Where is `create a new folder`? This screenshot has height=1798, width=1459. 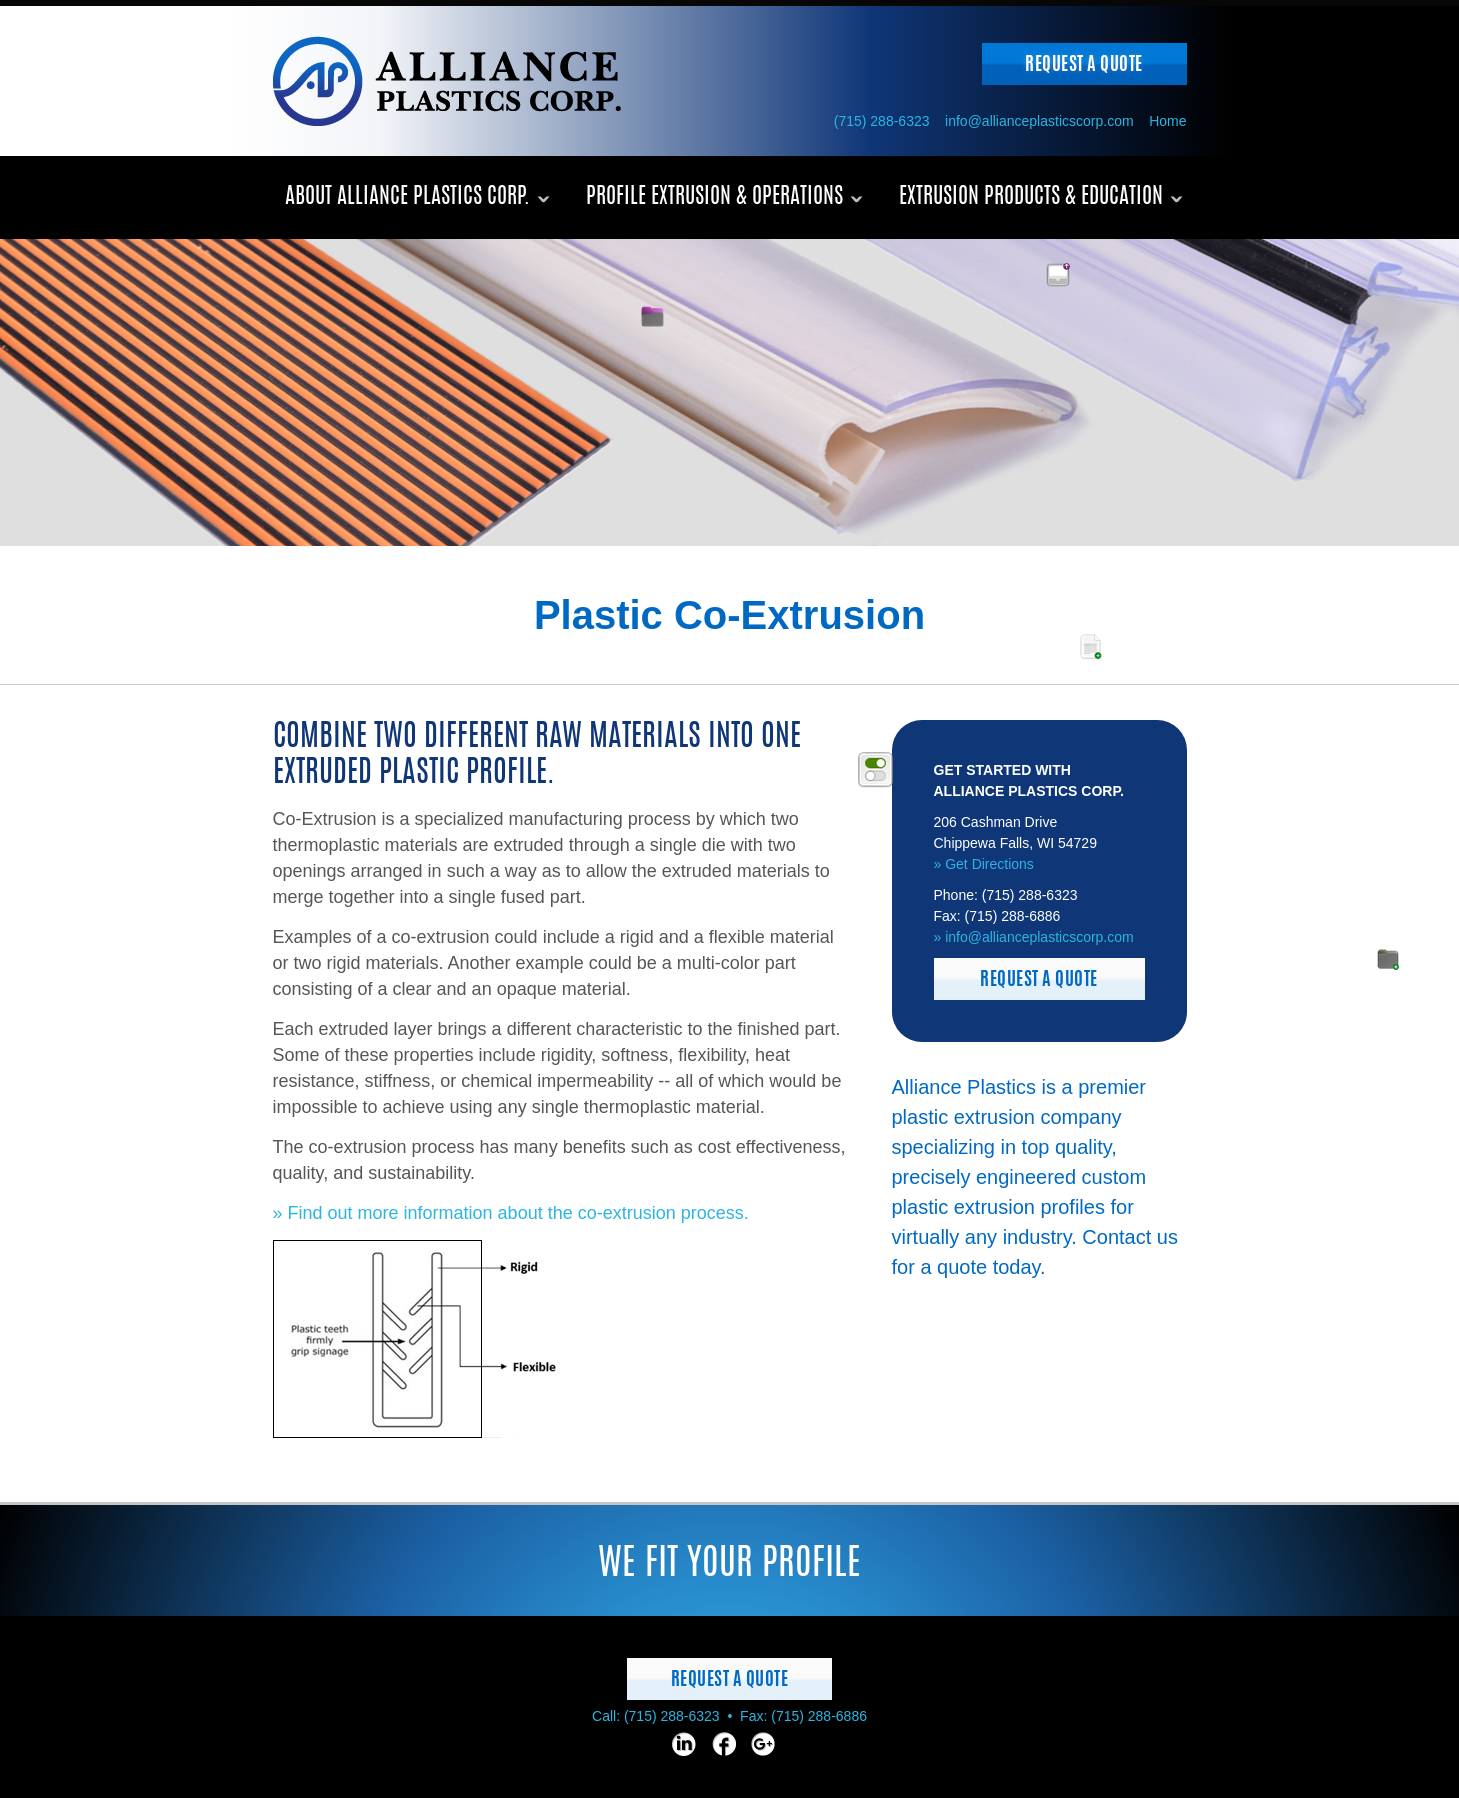 create a new folder is located at coordinates (1388, 959).